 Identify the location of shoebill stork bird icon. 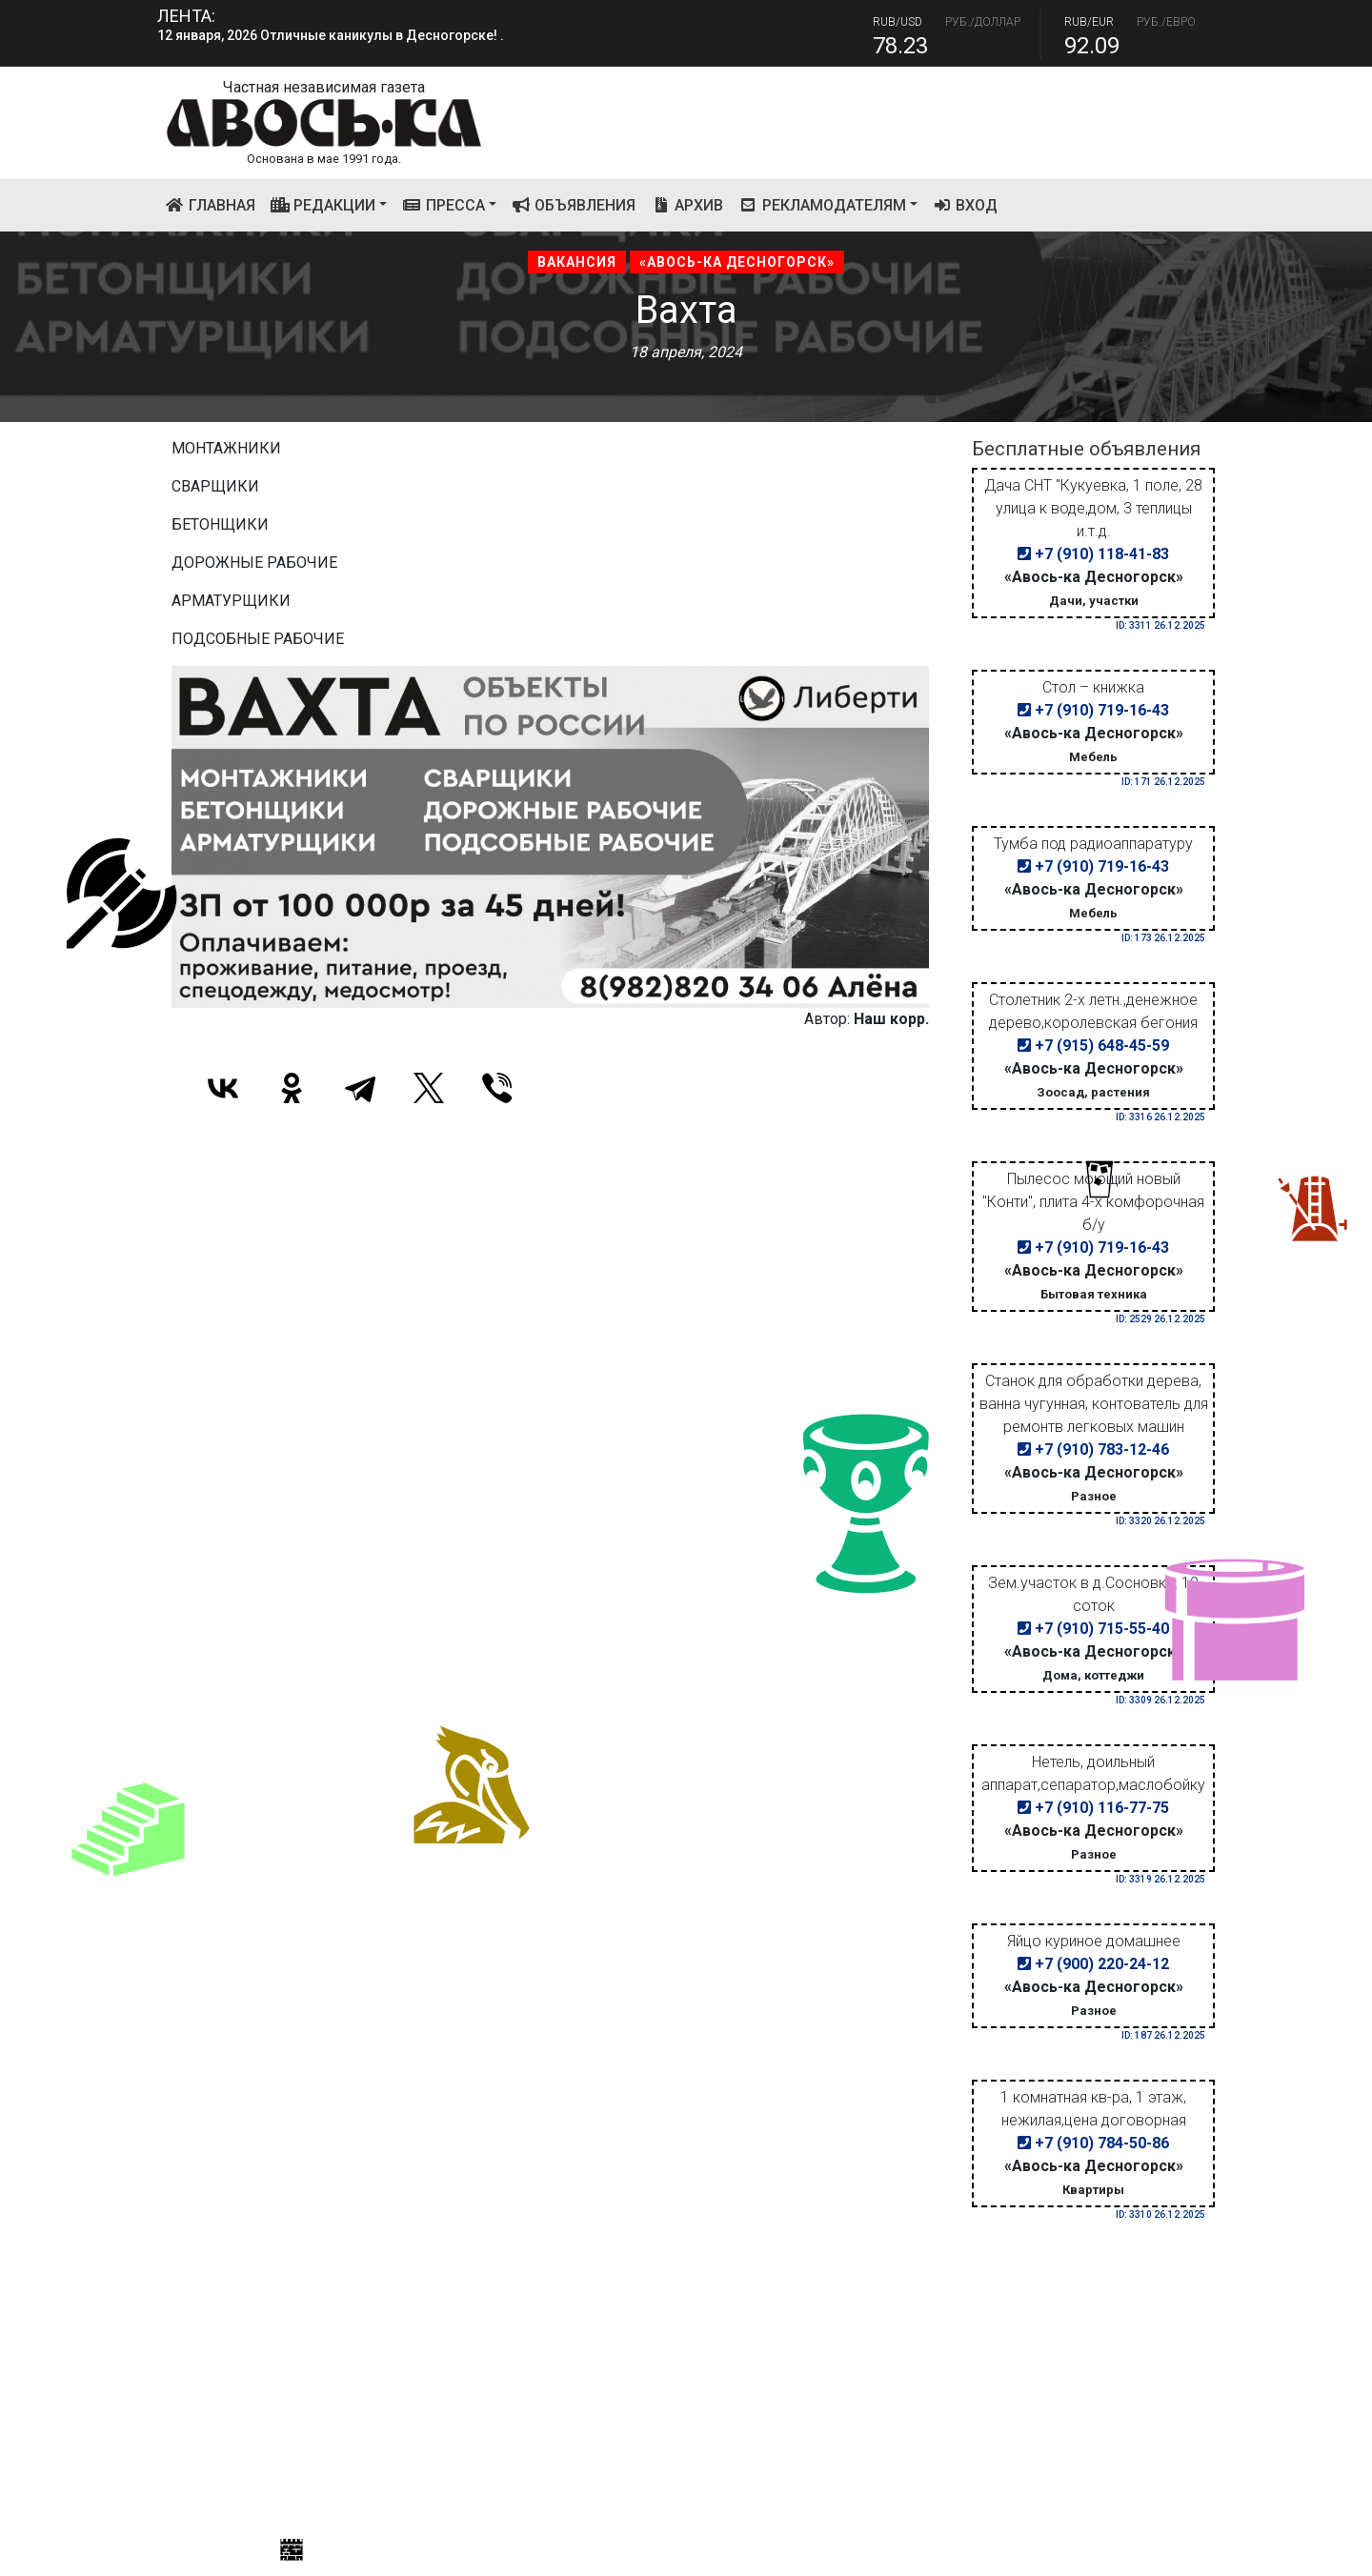
(474, 1784).